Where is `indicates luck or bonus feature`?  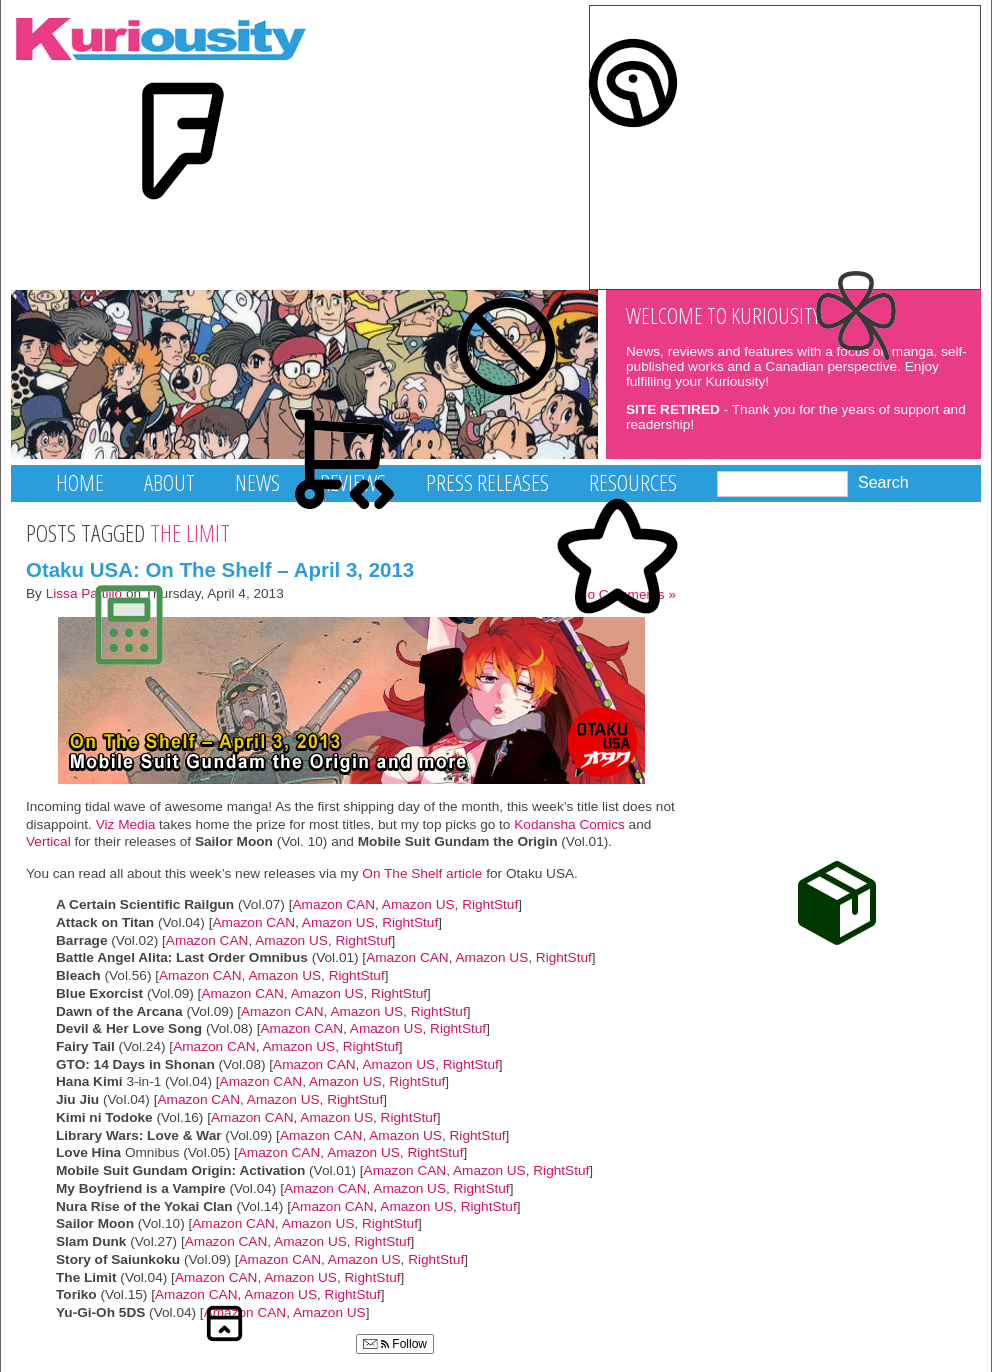 indicates luck or bonus feature is located at coordinates (856, 314).